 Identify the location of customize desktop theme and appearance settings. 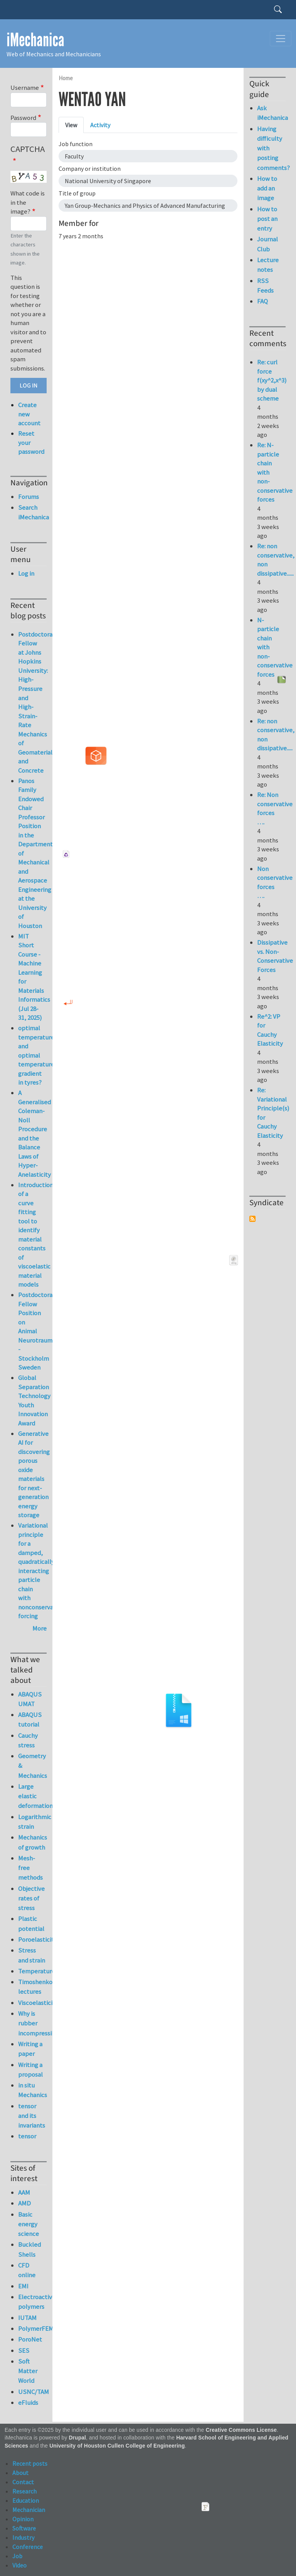
(281, 679).